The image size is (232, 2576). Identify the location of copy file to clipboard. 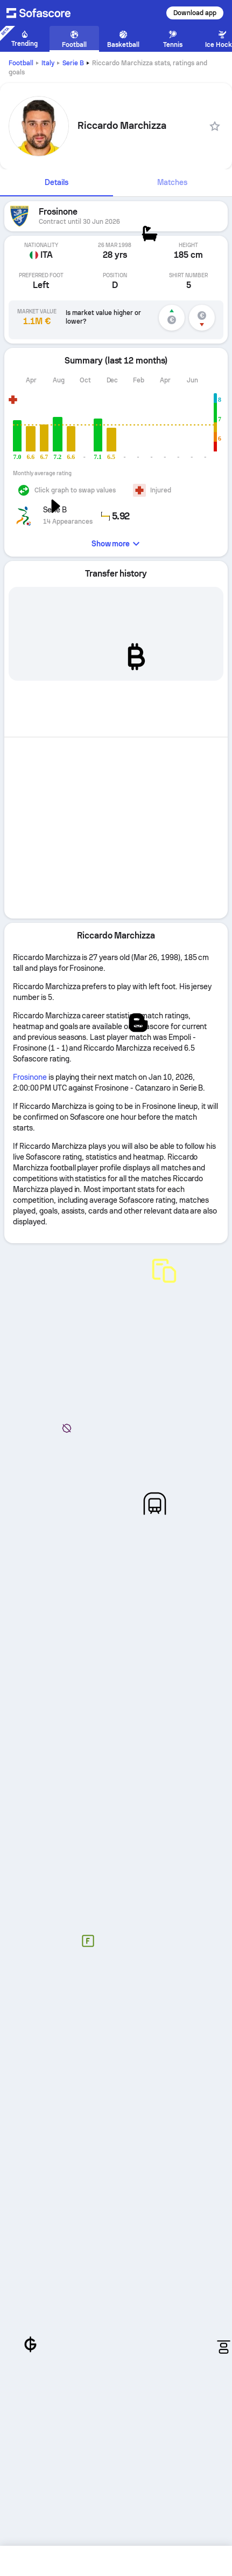
(164, 1271).